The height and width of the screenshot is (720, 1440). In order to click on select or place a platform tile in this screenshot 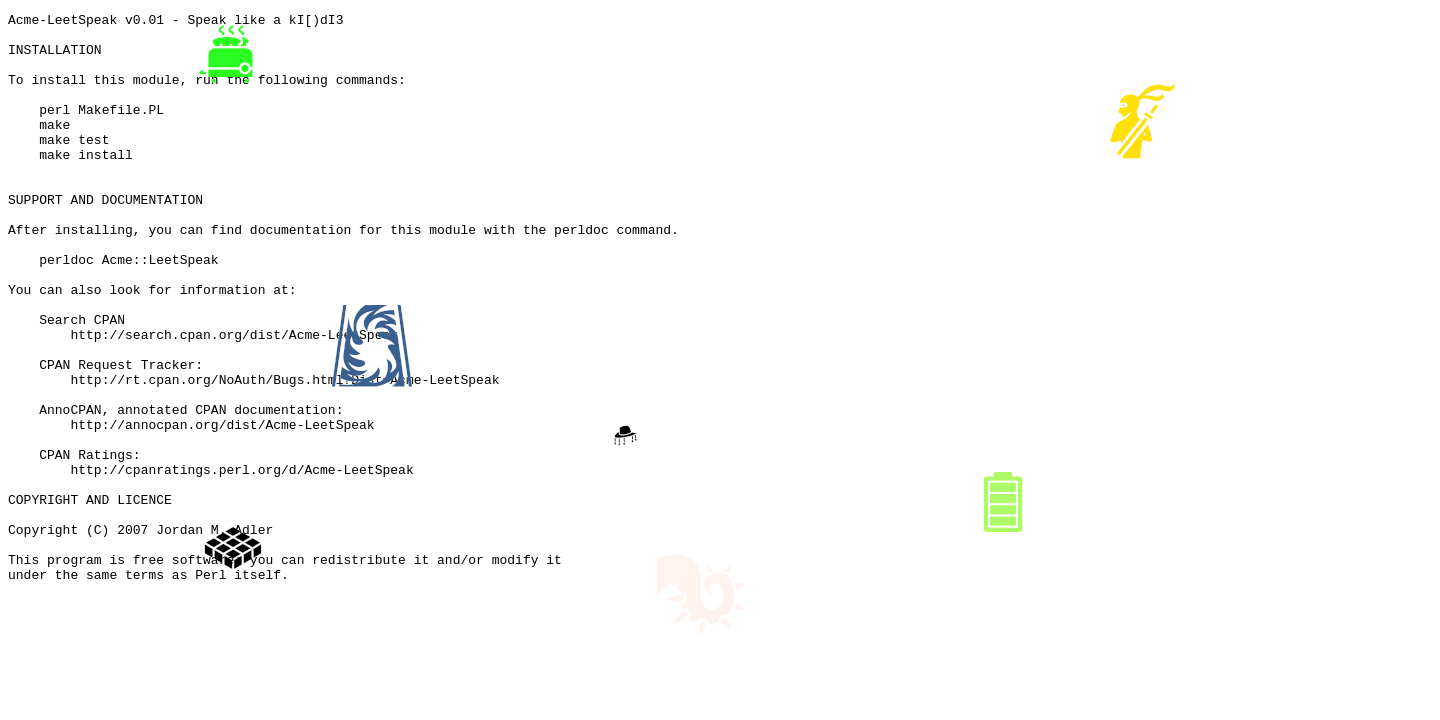, I will do `click(233, 548)`.